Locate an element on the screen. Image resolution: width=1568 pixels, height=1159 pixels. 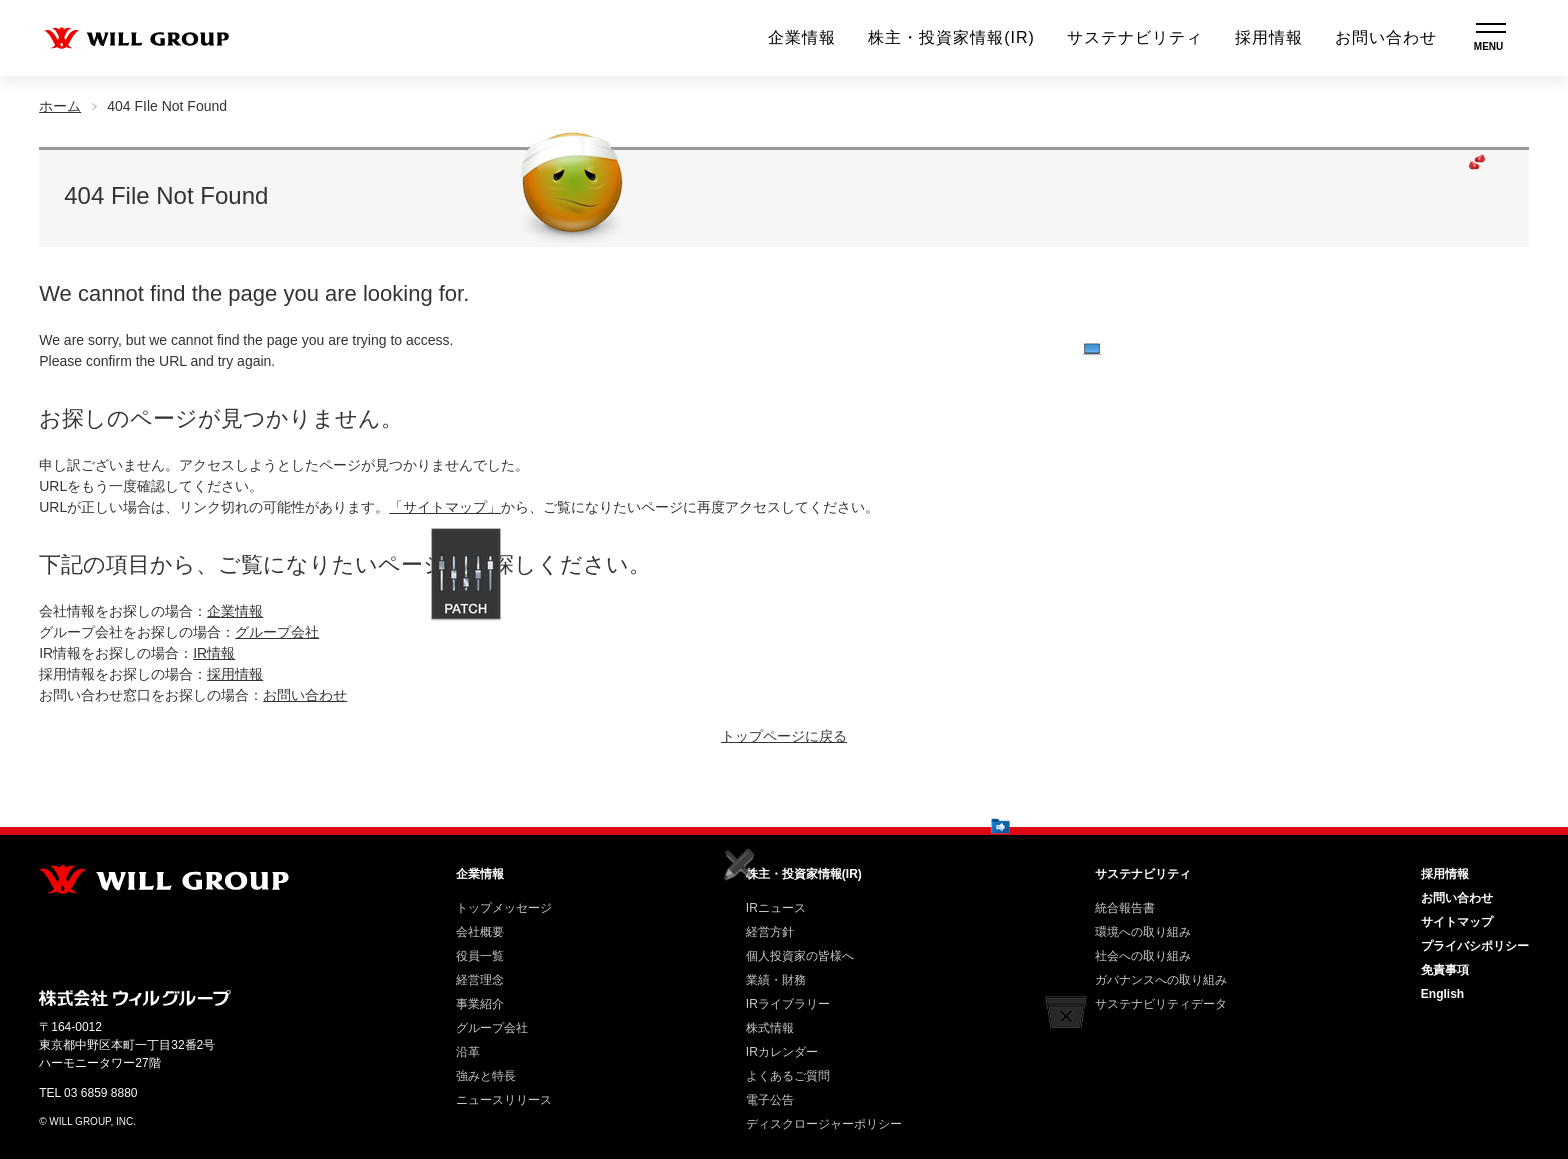
open microsoft yammer files folder is located at coordinates (1000, 826).